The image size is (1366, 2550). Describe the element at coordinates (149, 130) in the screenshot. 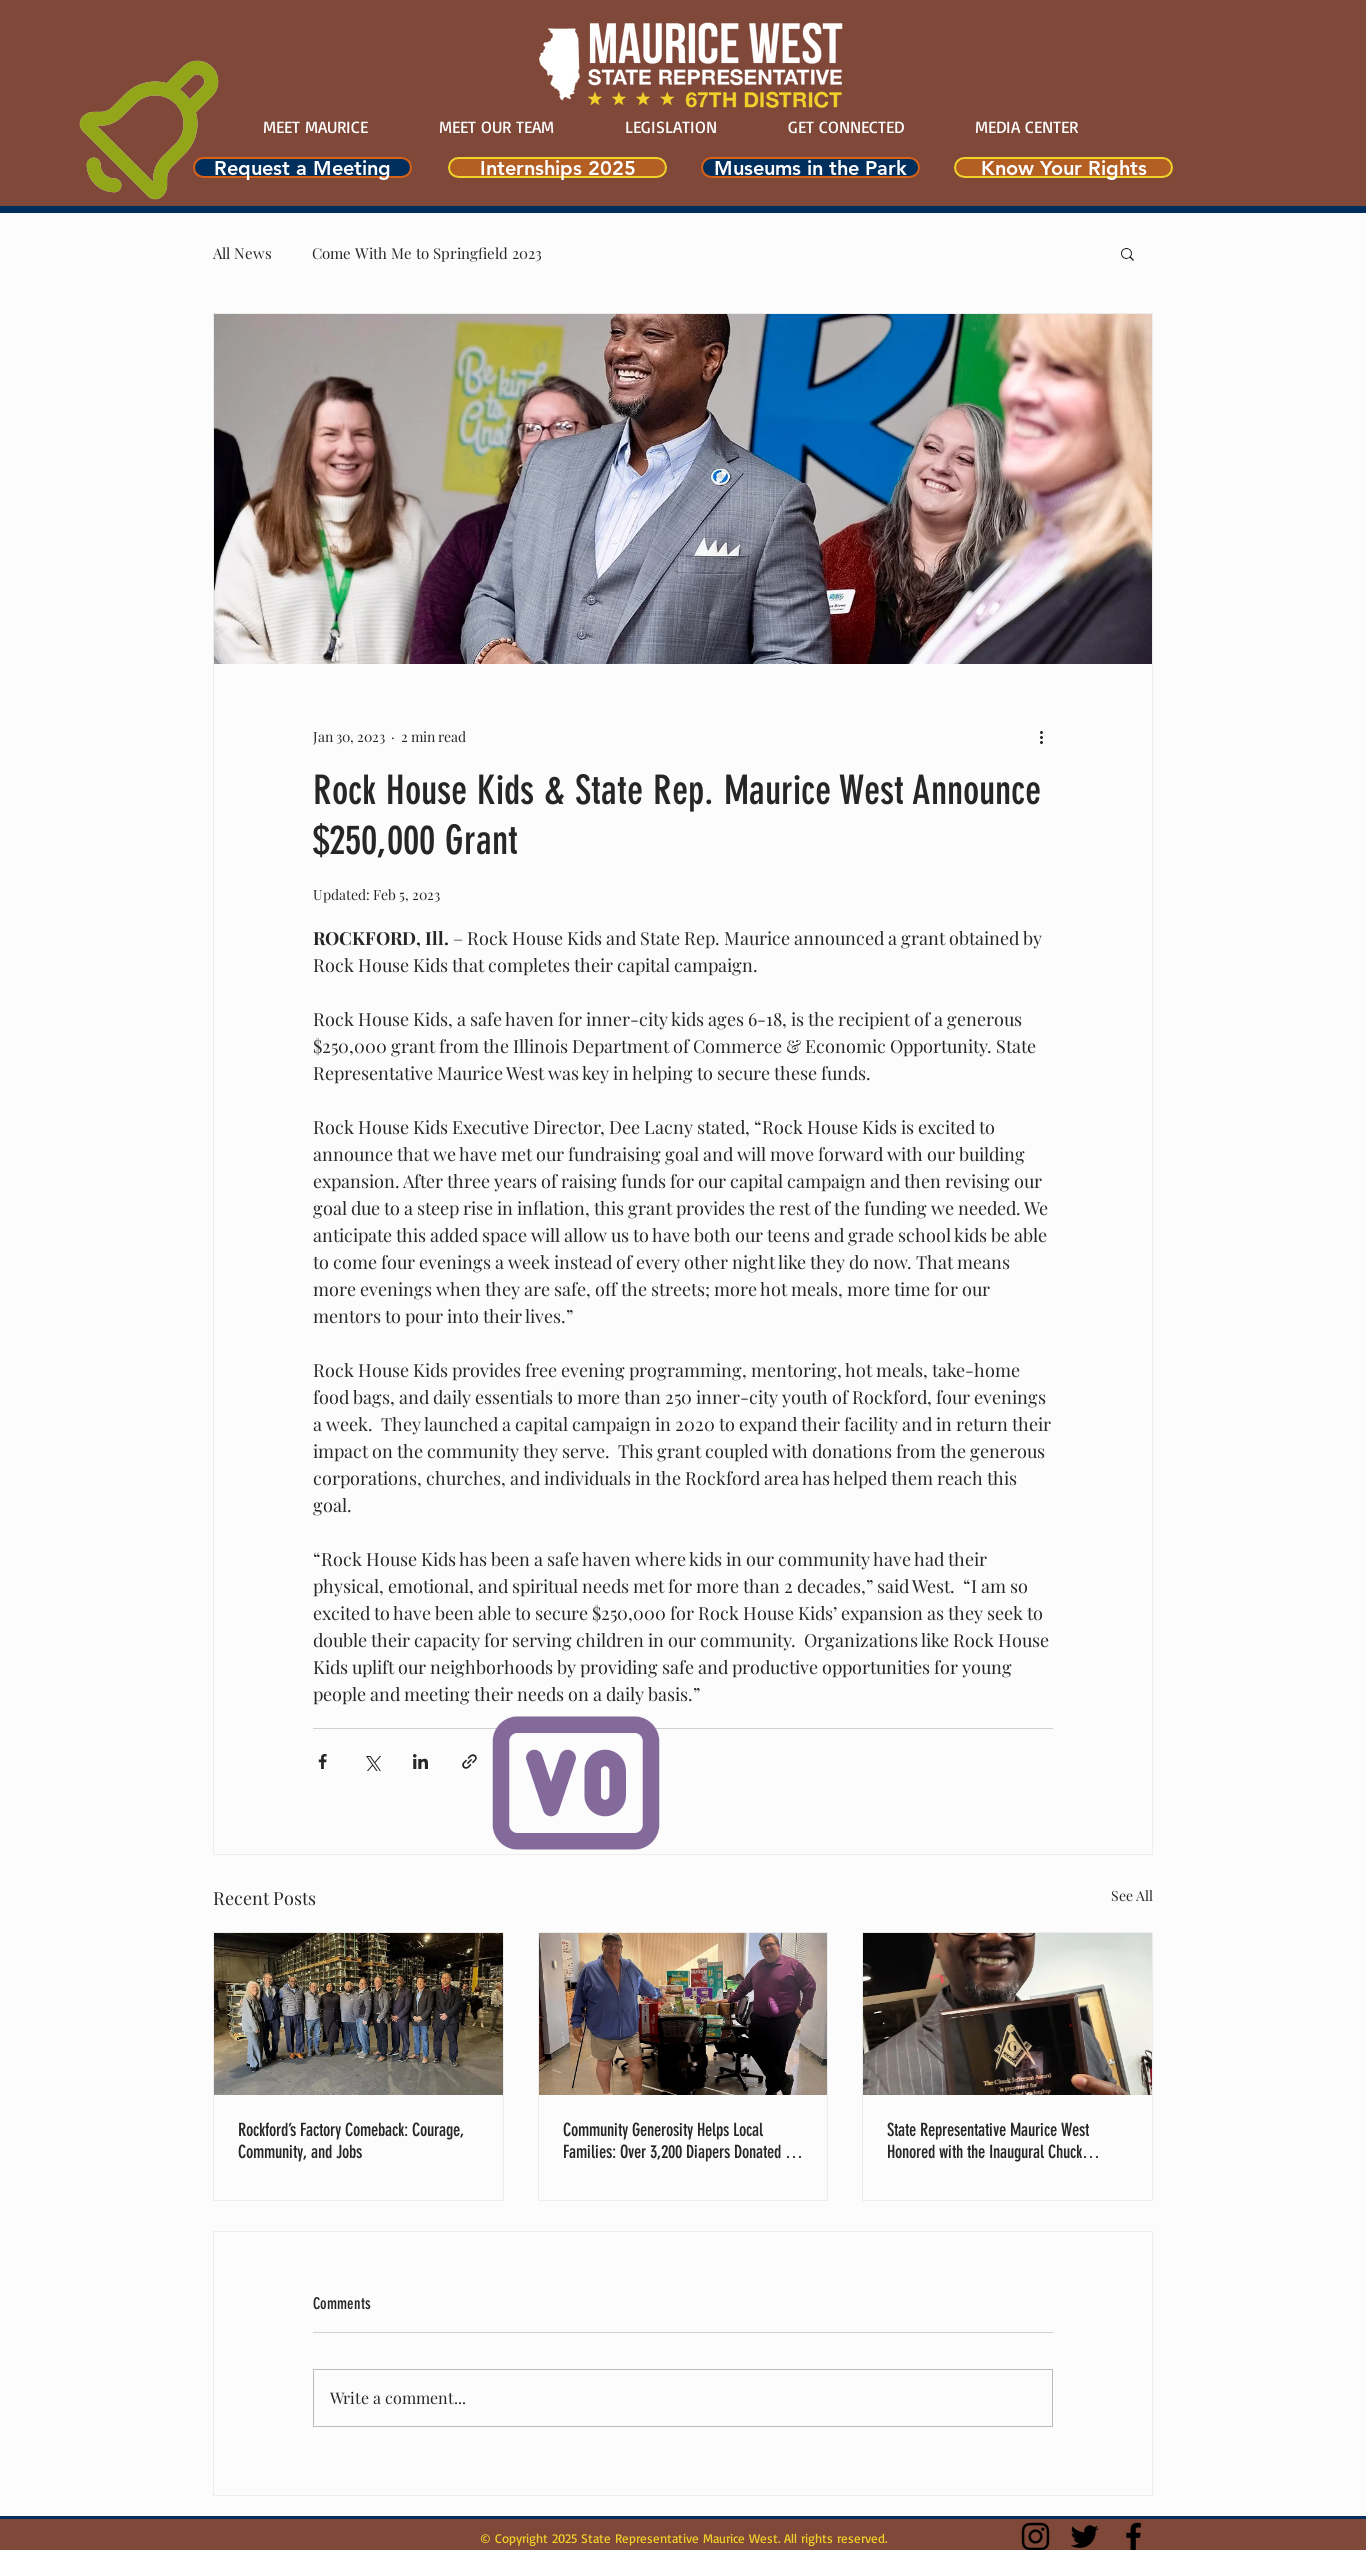

I see `view school notifications or alerts` at that location.